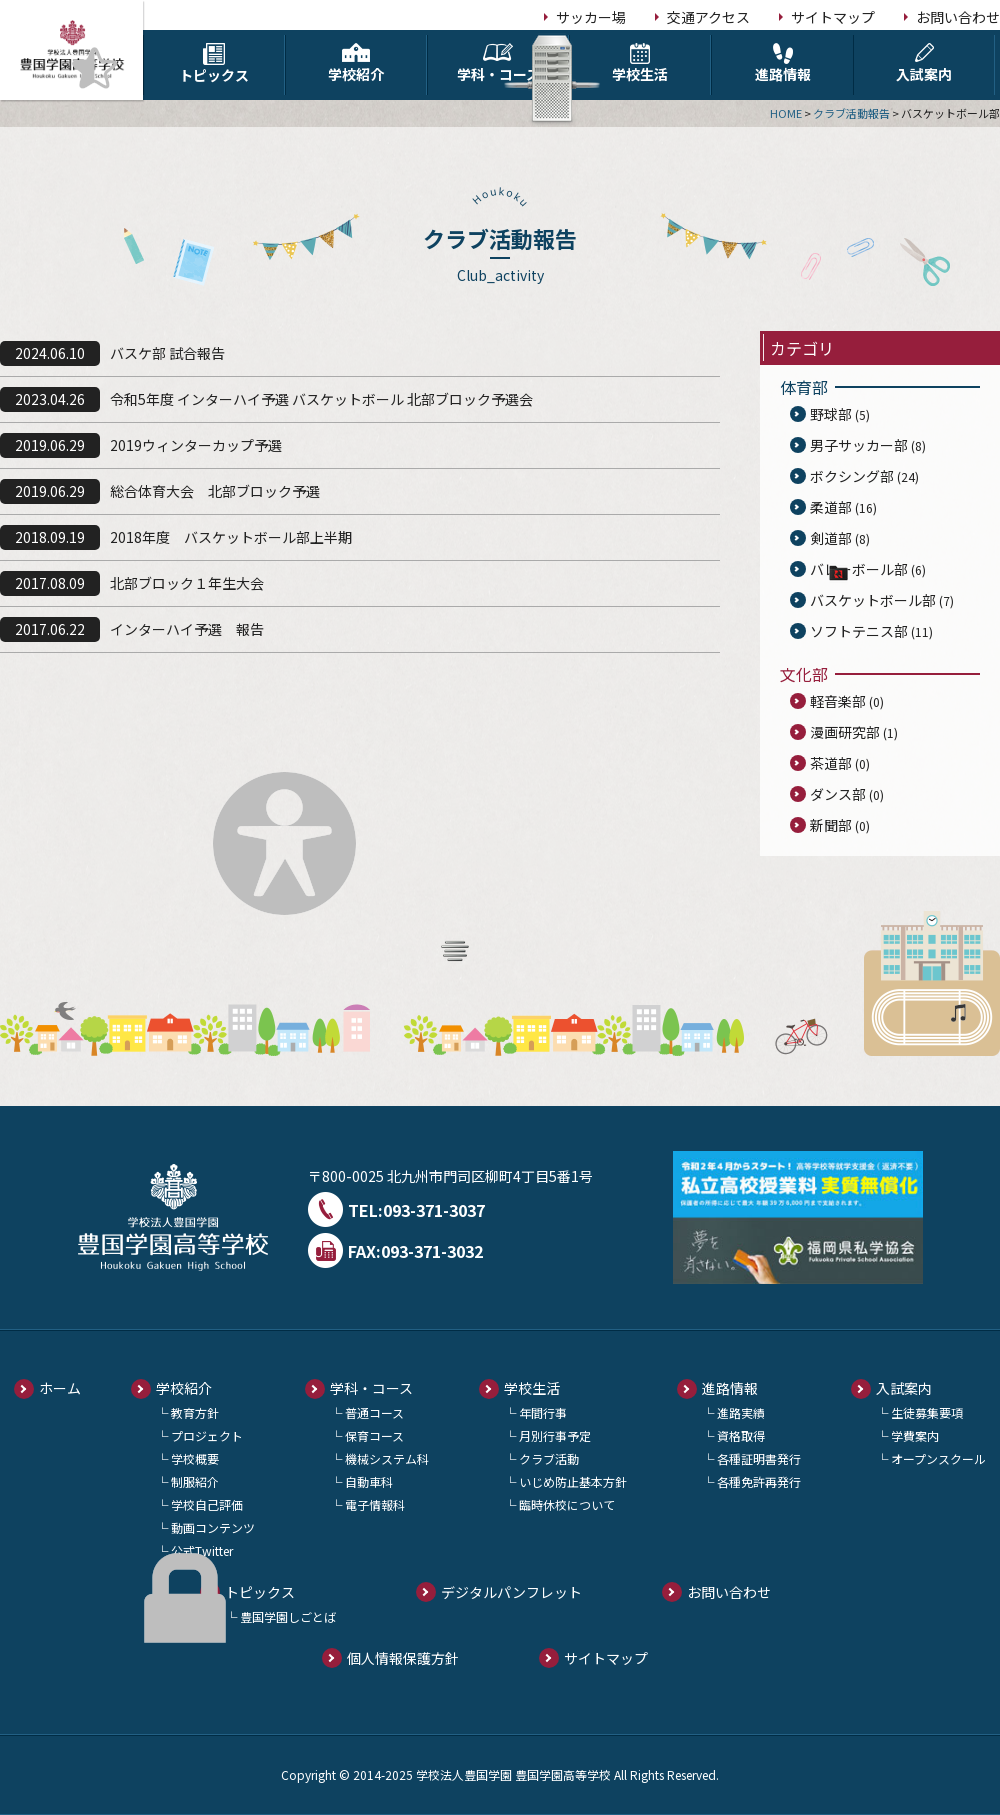  What do you see at coordinates (552, 80) in the screenshot?
I see `access network server settings` at bounding box center [552, 80].